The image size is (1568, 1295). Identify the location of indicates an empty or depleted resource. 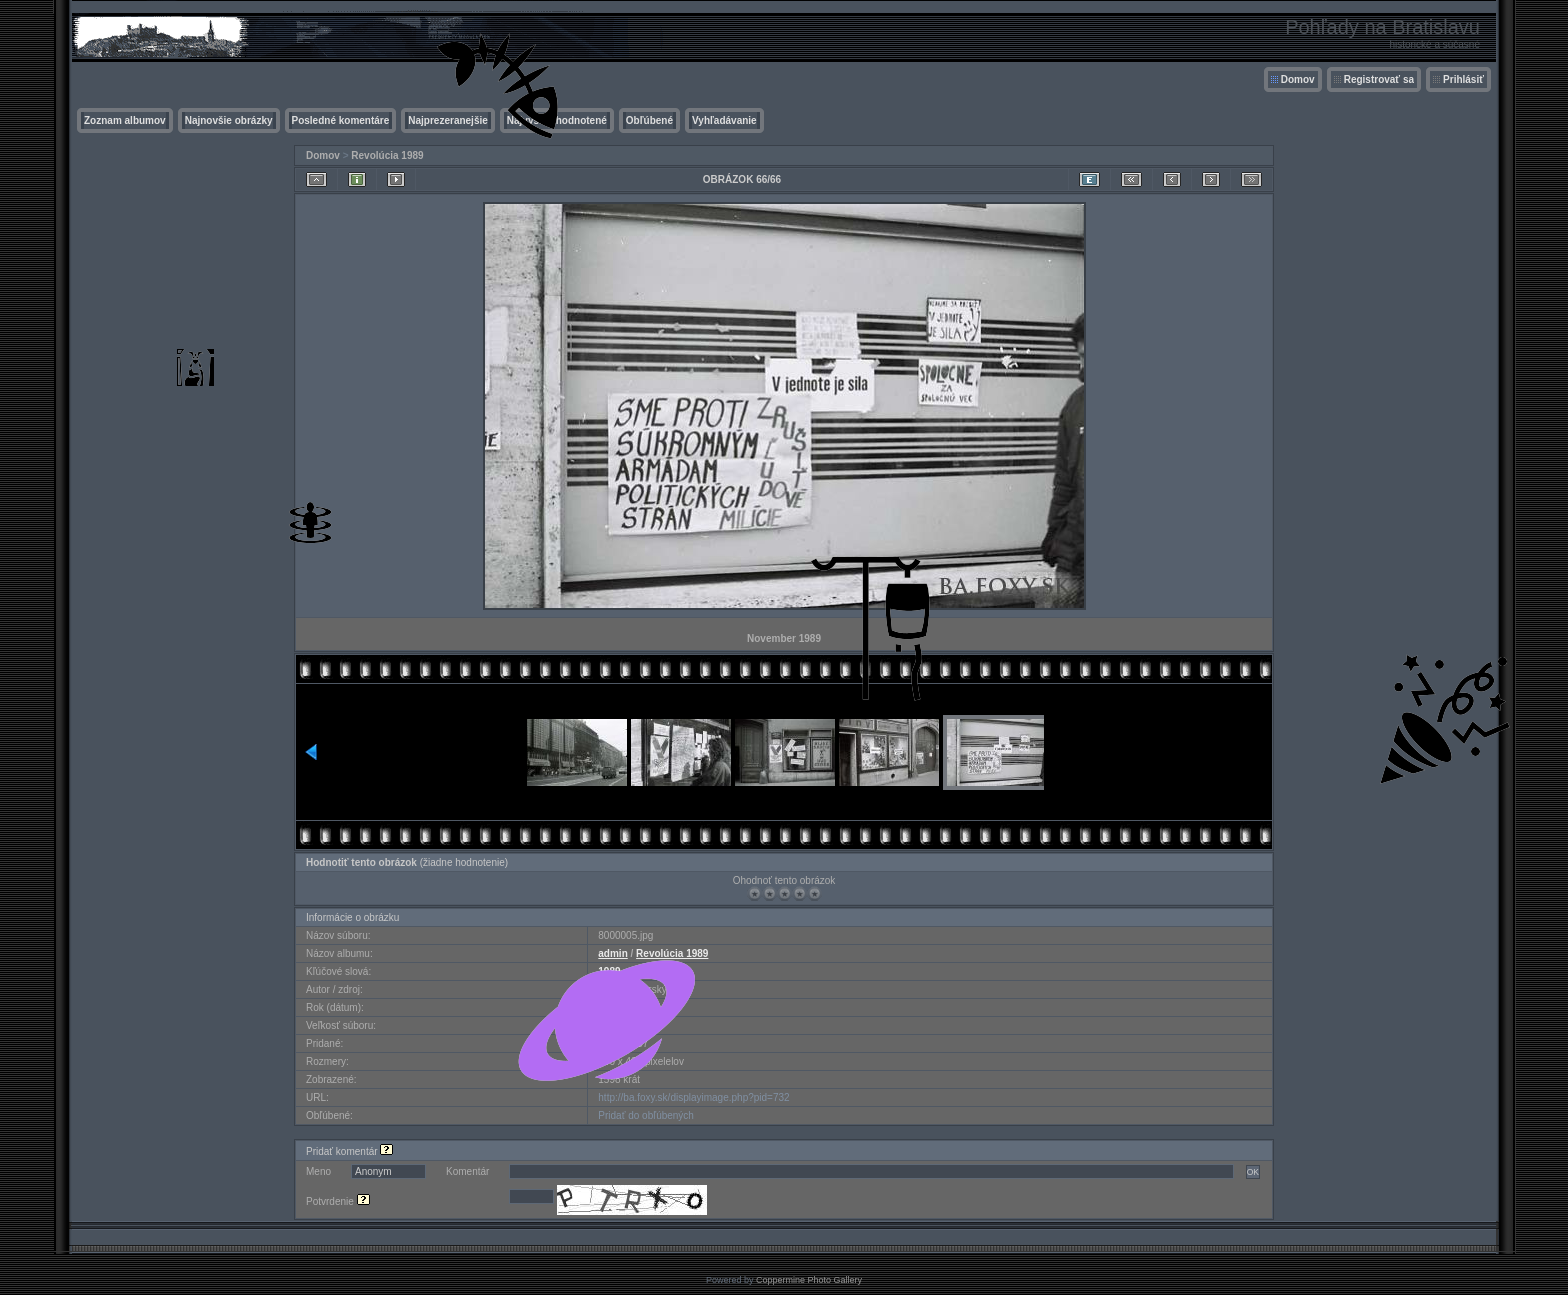
(497, 85).